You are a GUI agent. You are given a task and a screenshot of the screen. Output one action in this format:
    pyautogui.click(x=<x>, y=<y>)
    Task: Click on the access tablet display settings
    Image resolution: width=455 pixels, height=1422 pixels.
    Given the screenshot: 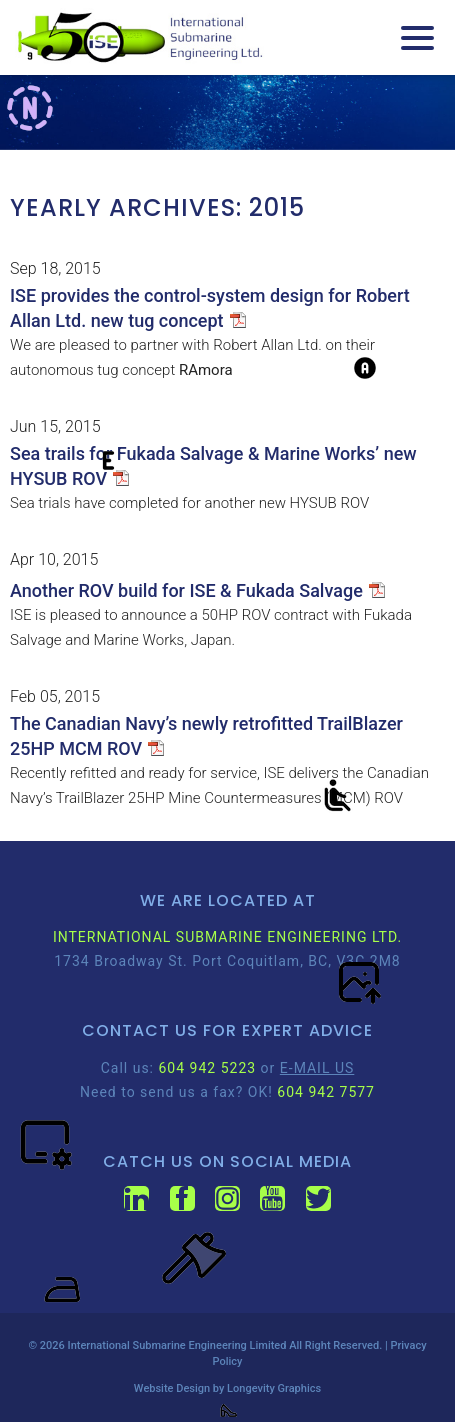 What is the action you would take?
    pyautogui.click(x=45, y=1142)
    